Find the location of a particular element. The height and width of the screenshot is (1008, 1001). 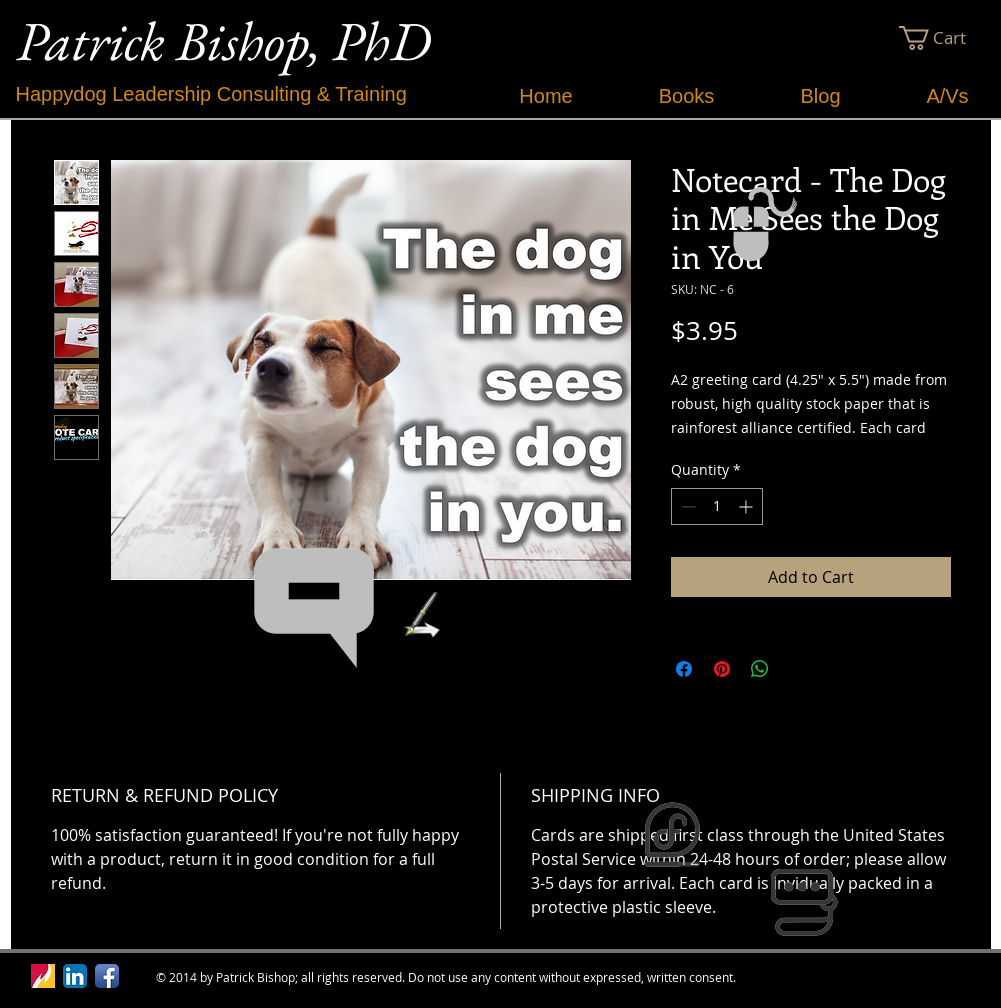

launch fedora linux installer is located at coordinates (672, 834).